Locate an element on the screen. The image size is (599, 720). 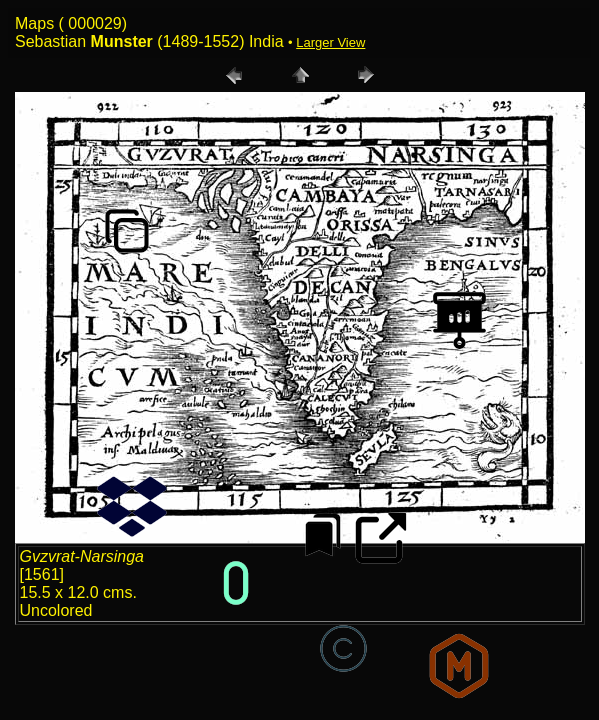
indicates zero items or empty count is located at coordinates (236, 583).